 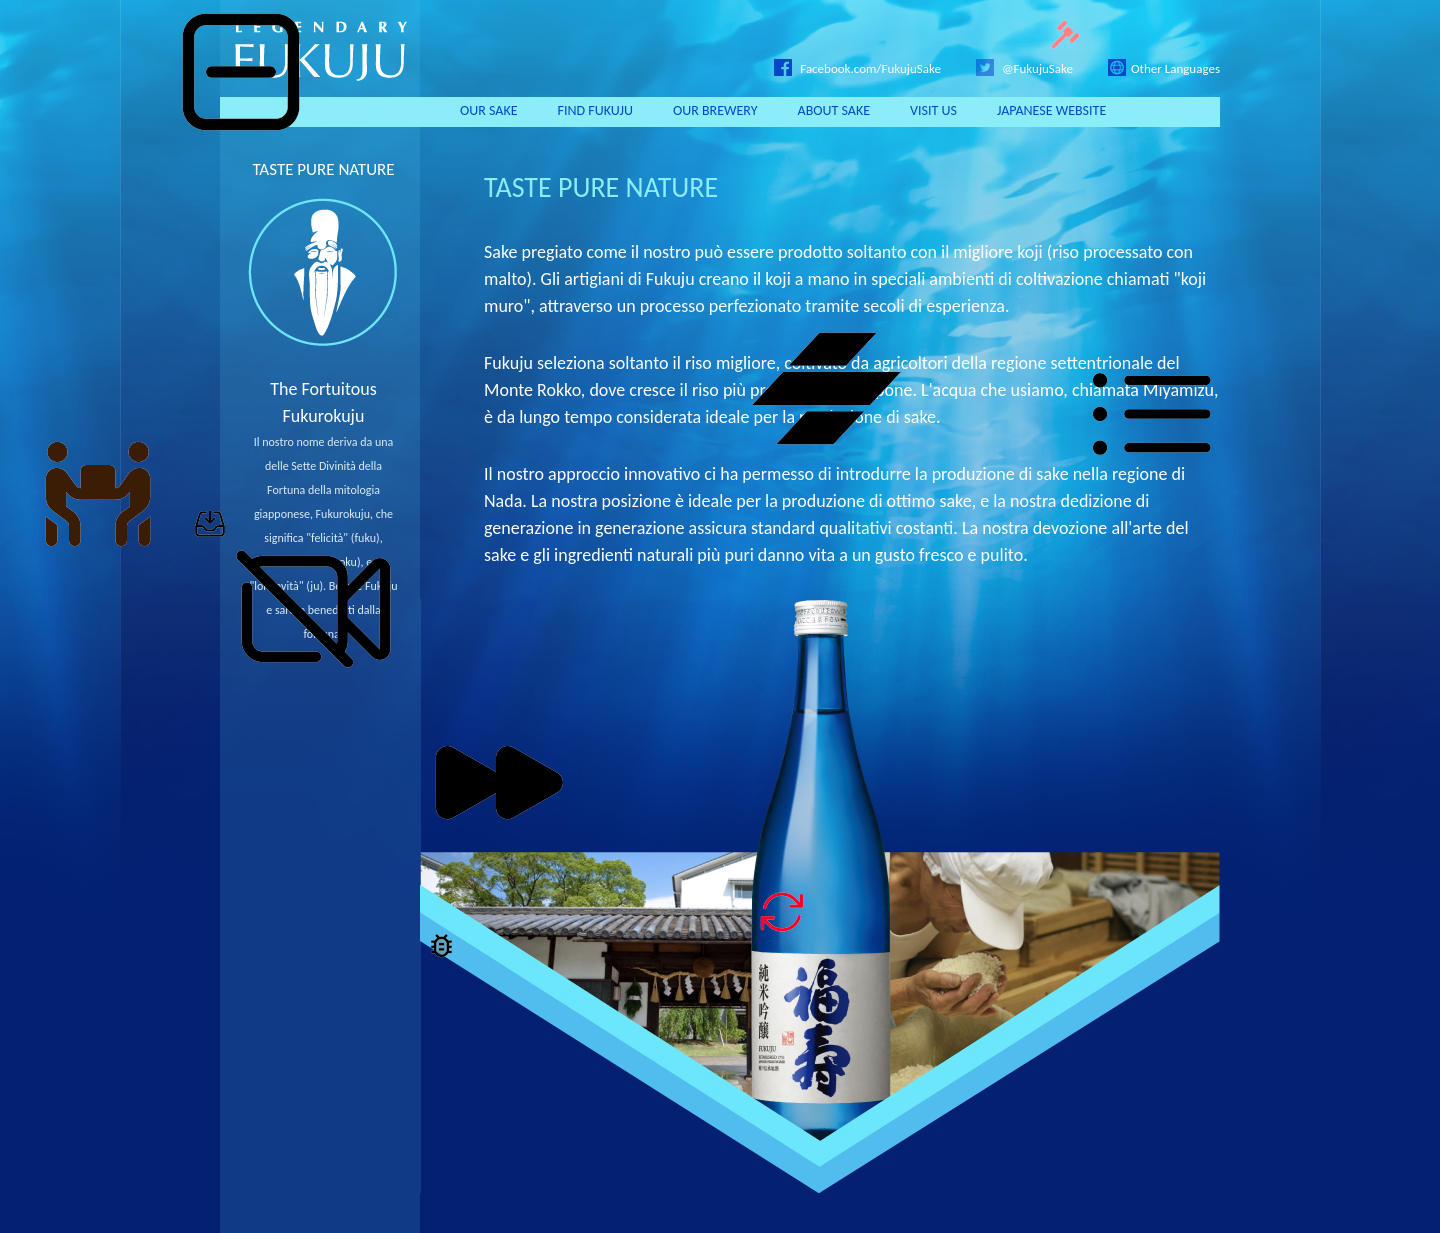 I want to click on refresh or reload content, so click(x=782, y=912).